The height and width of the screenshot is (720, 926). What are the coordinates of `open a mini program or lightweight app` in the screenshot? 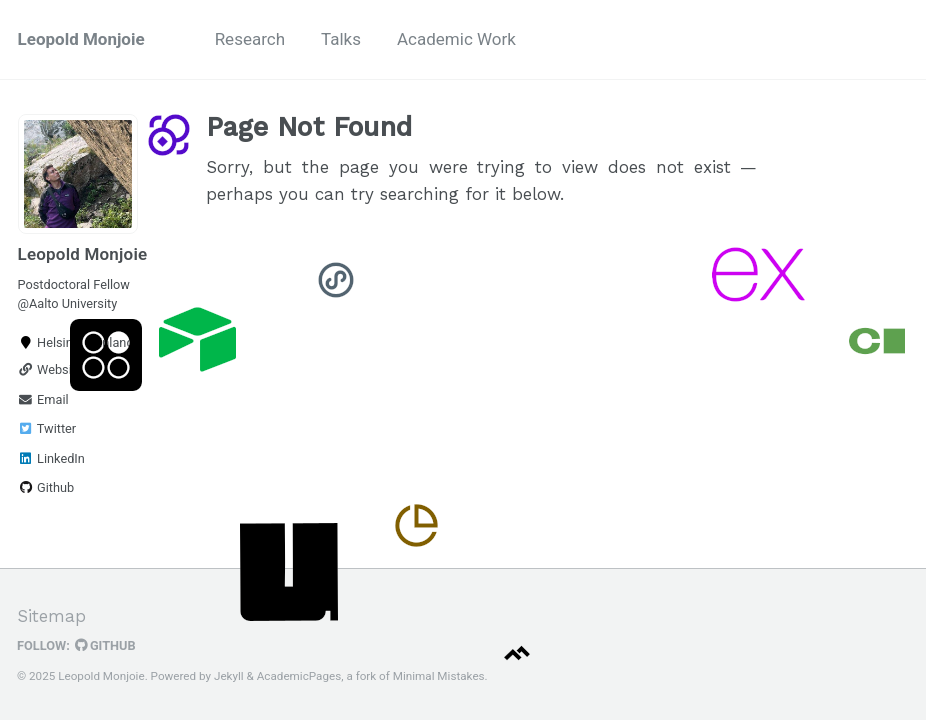 It's located at (336, 280).